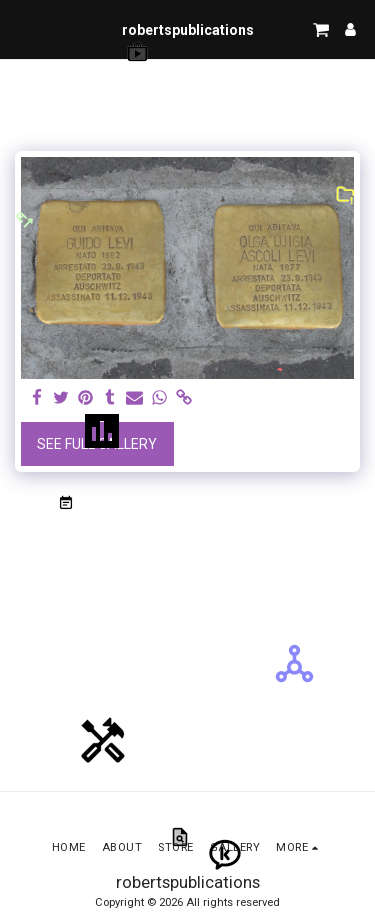 Image resolution: width=375 pixels, height=914 pixels. What do you see at coordinates (137, 52) in the screenshot?
I see `open the app store or marketplace` at bounding box center [137, 52].